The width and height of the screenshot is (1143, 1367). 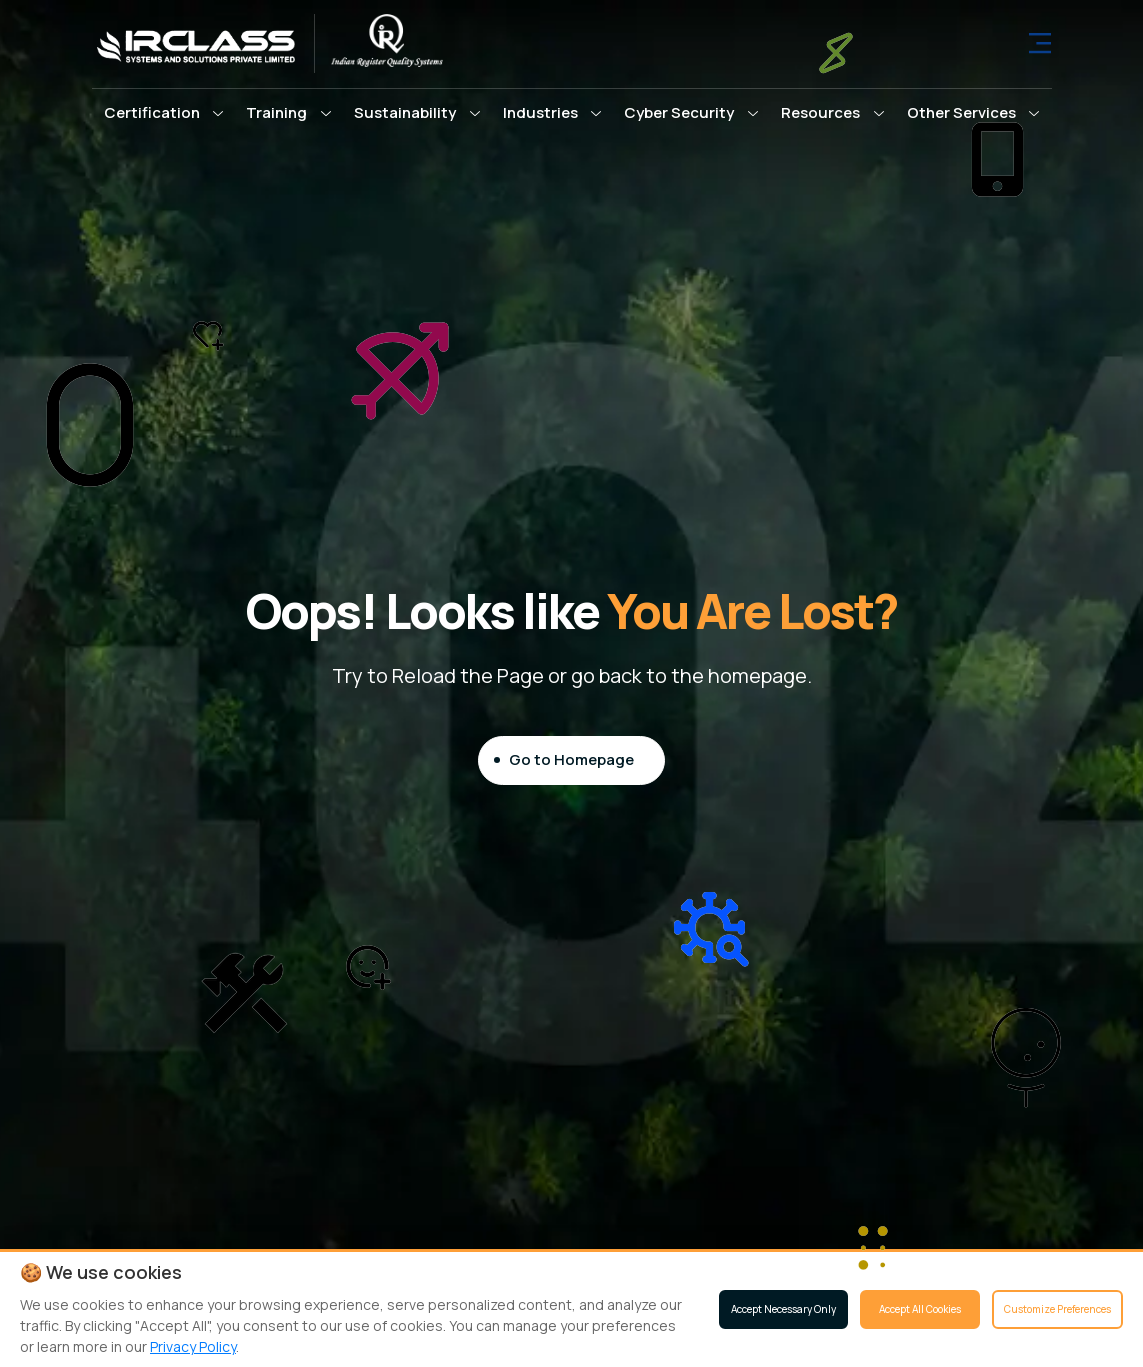 I want to click on add to favorites, so click(x=207, y=334).